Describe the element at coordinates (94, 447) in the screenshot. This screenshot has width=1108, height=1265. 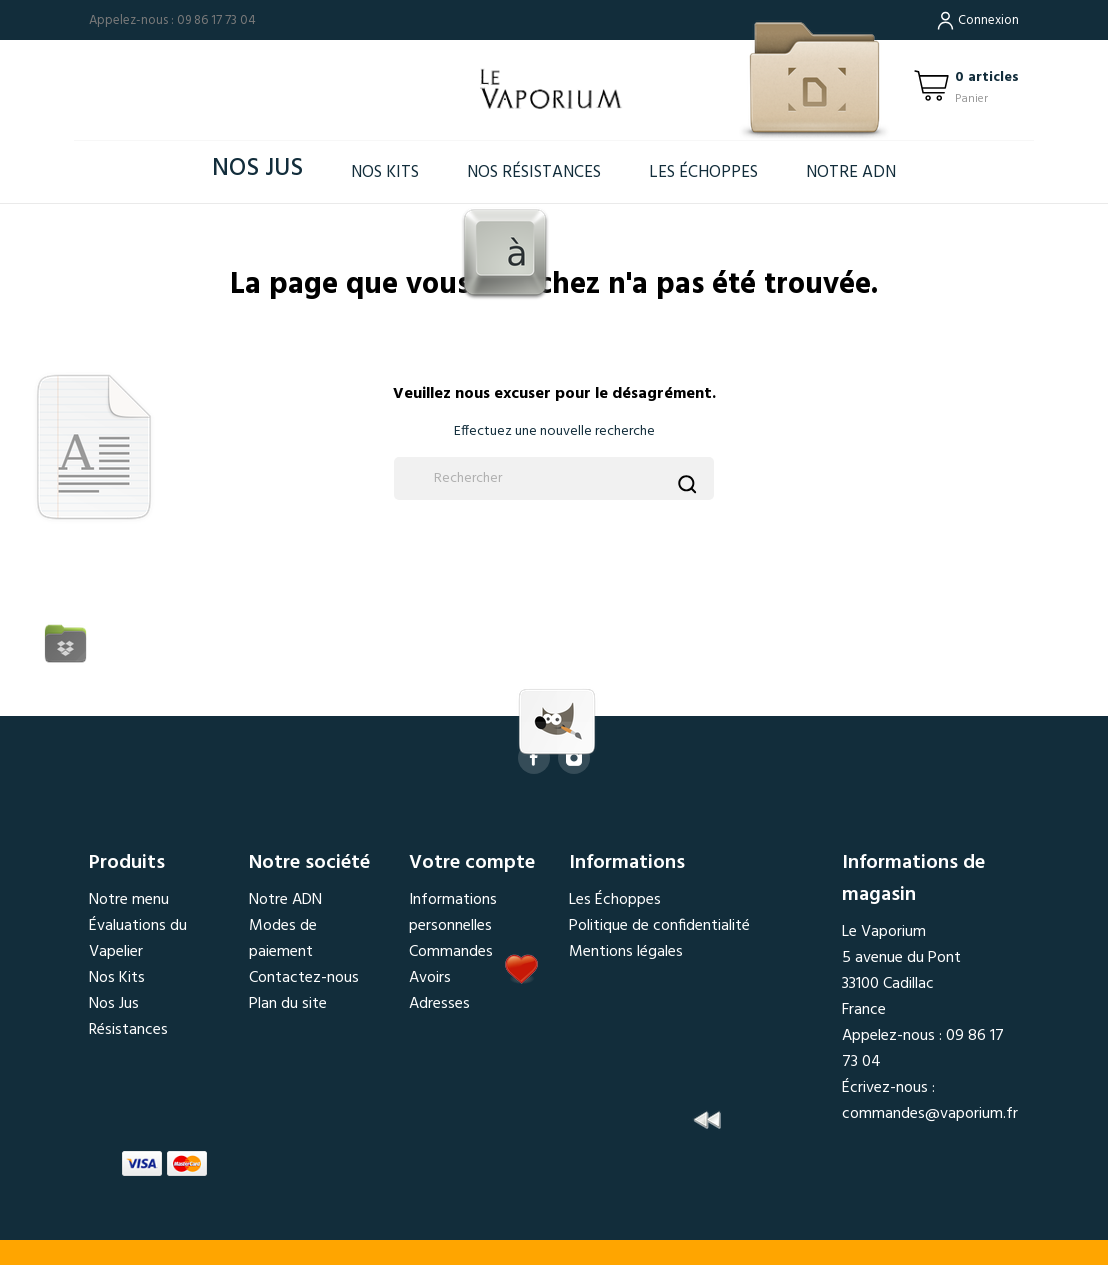
I see `a rich text or formatted document file` at that location.